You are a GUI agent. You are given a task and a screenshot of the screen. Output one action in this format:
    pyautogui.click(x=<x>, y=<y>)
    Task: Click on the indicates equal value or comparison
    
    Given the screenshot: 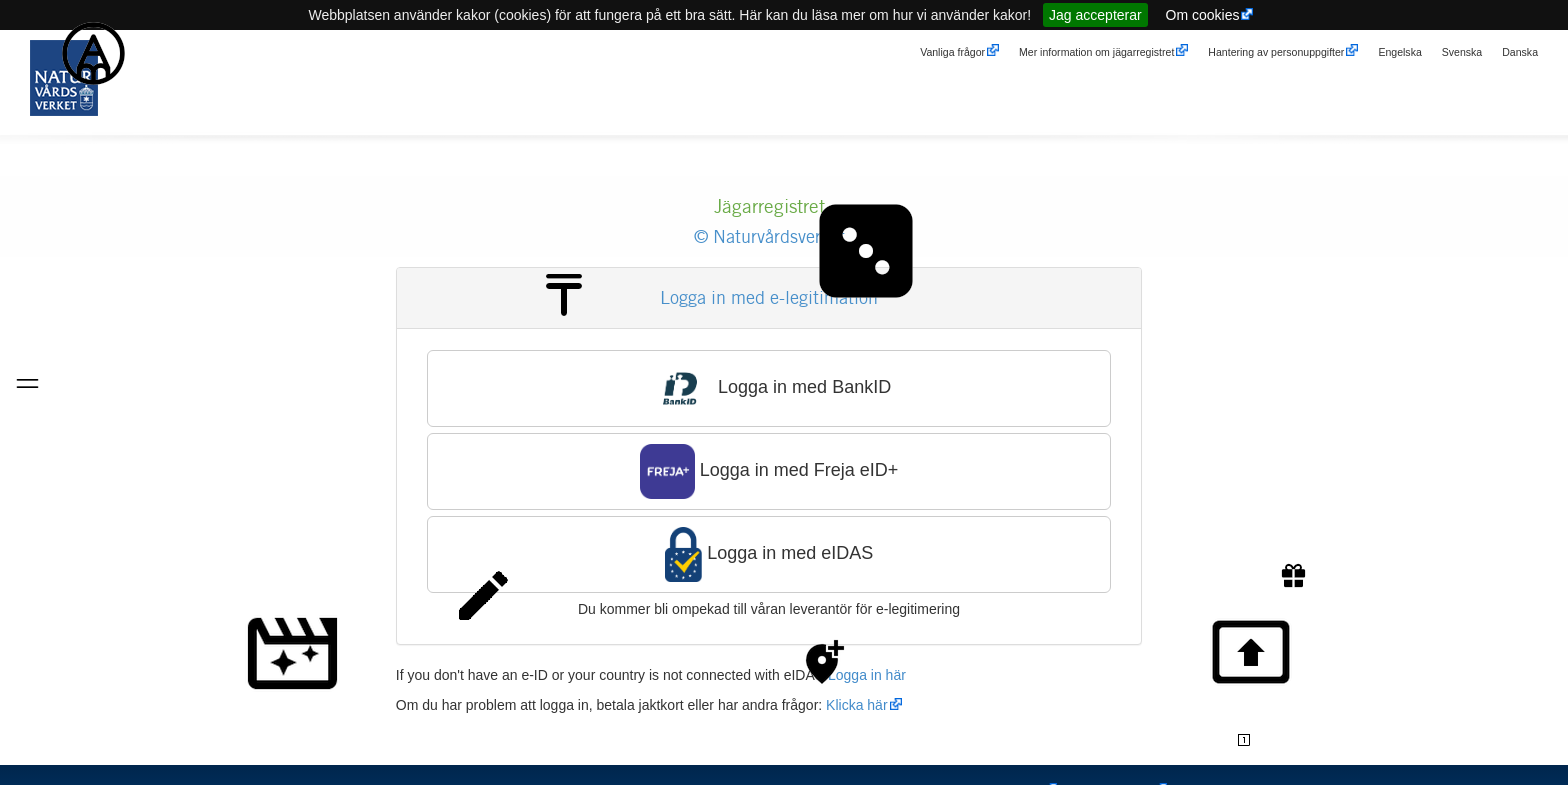 What is the action you would take?
    pyautogui.click(x=27, y=383)
    